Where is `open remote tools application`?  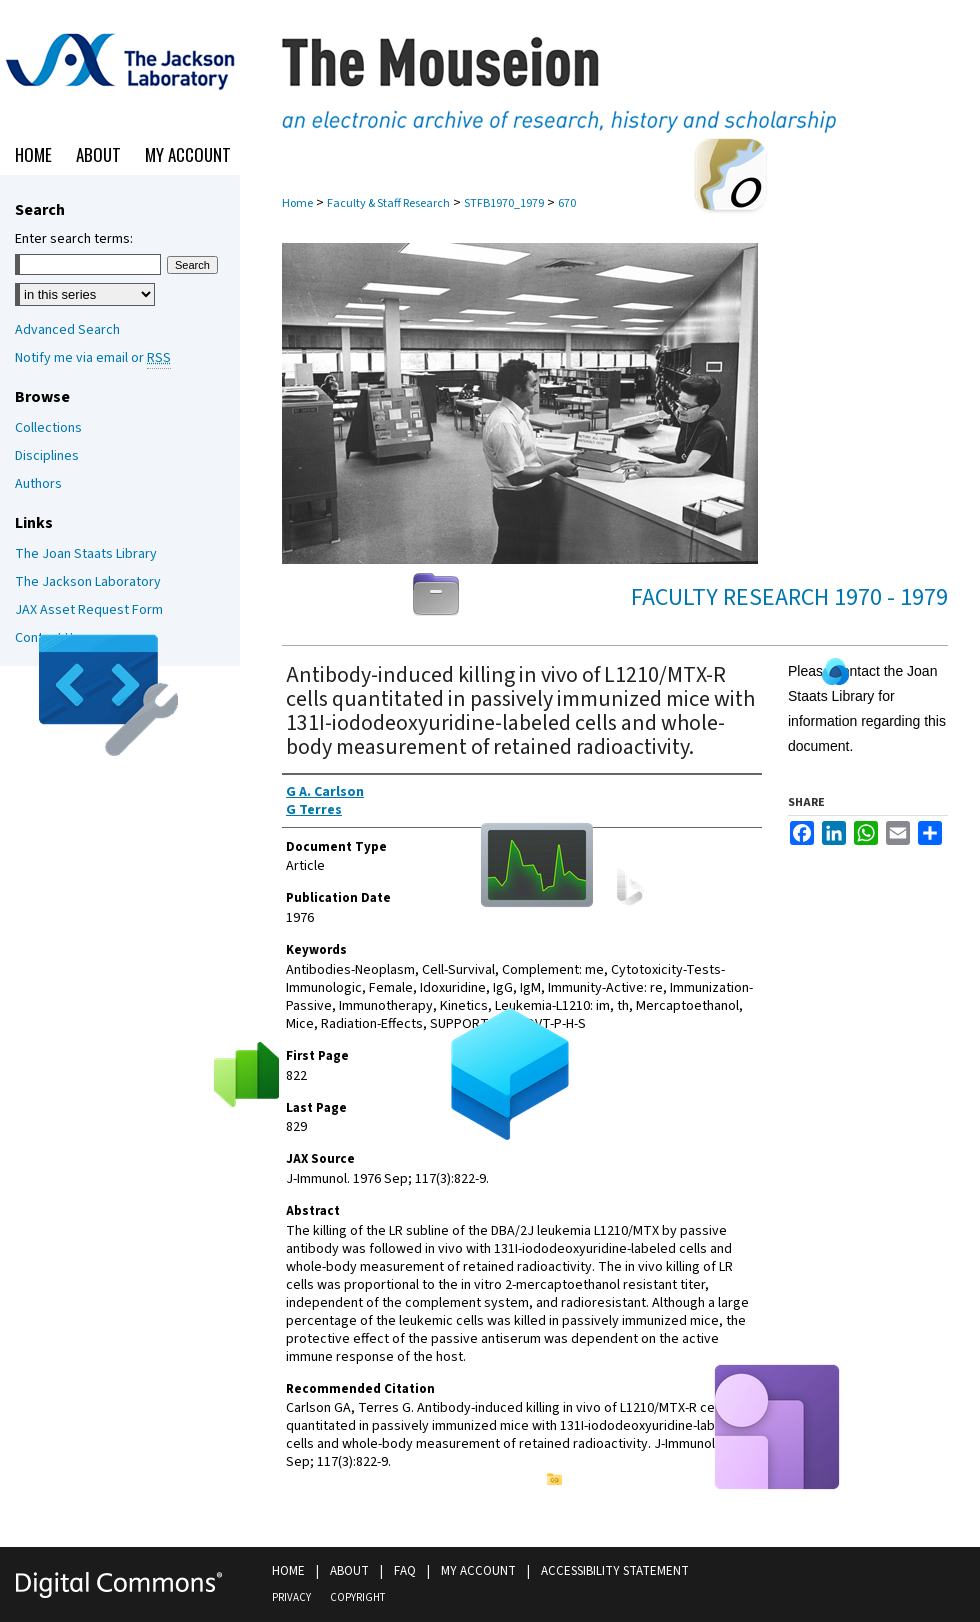
open remote tools application is located at coordinates (108, 689).